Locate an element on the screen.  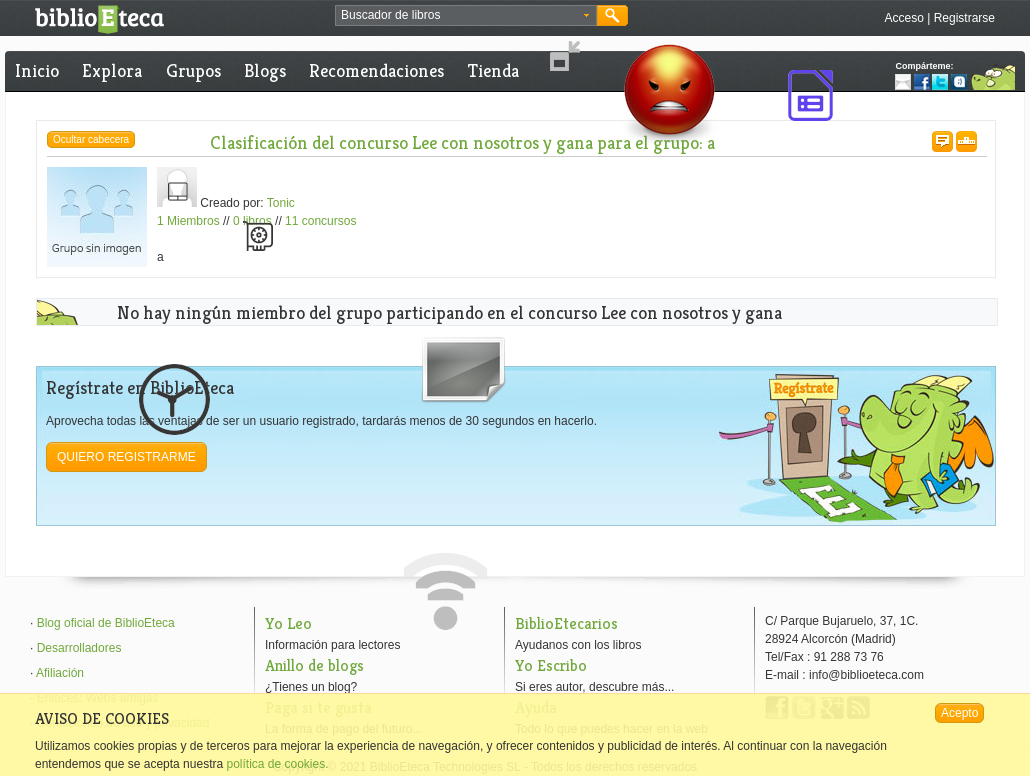
open the clock app is located at coordinates (174, 399).